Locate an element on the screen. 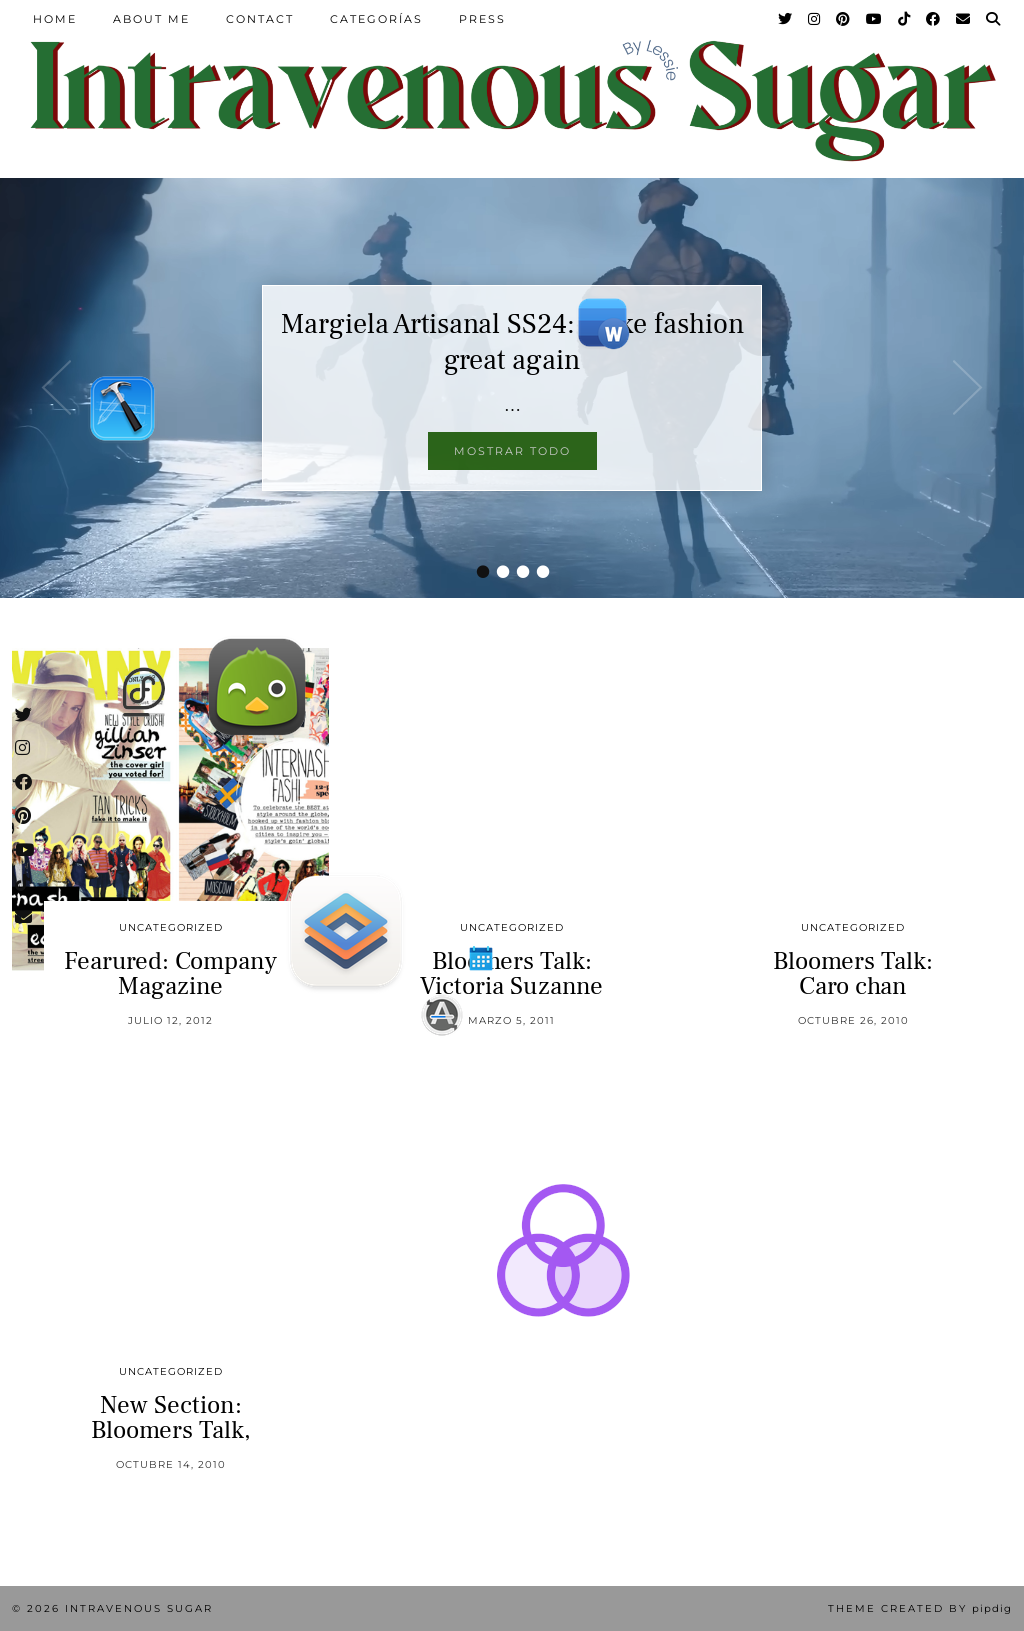 This screenshot has height=1631, width=1024. open ripcord messaging app is located at coordinates (346, 931).